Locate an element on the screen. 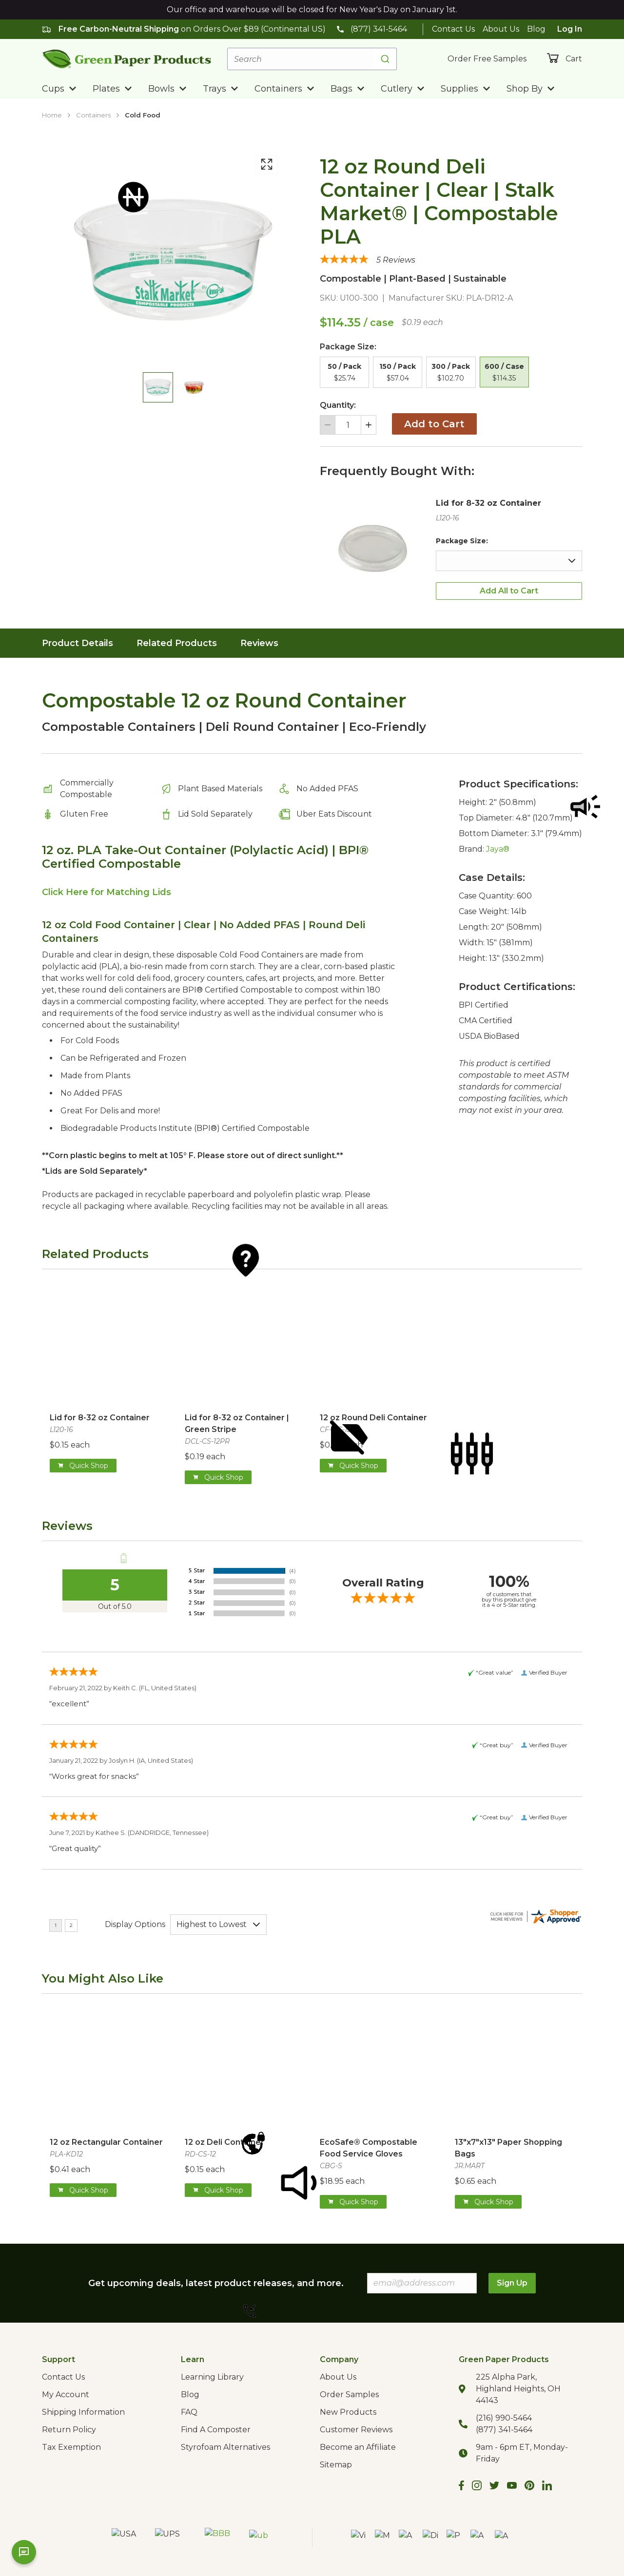 This screenshot has width=624, height=2576. view balance in Nigerian naira is located at coordinates (133, 197).